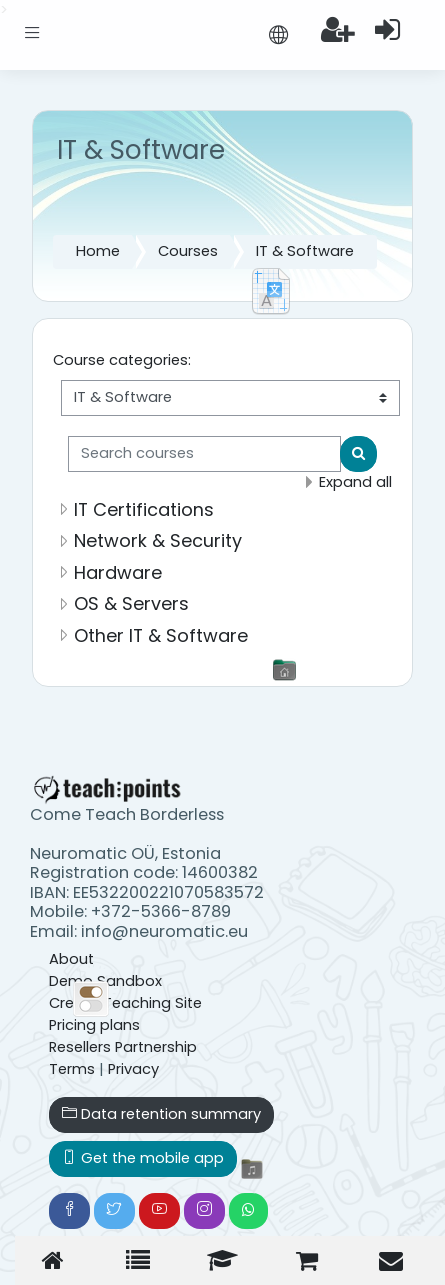 The width and height of the screenshot is (445, 1285). Describe the element at coordinates (271, 291) in the screenshot. I see `a gettext translation template file (.pot)` at that location.